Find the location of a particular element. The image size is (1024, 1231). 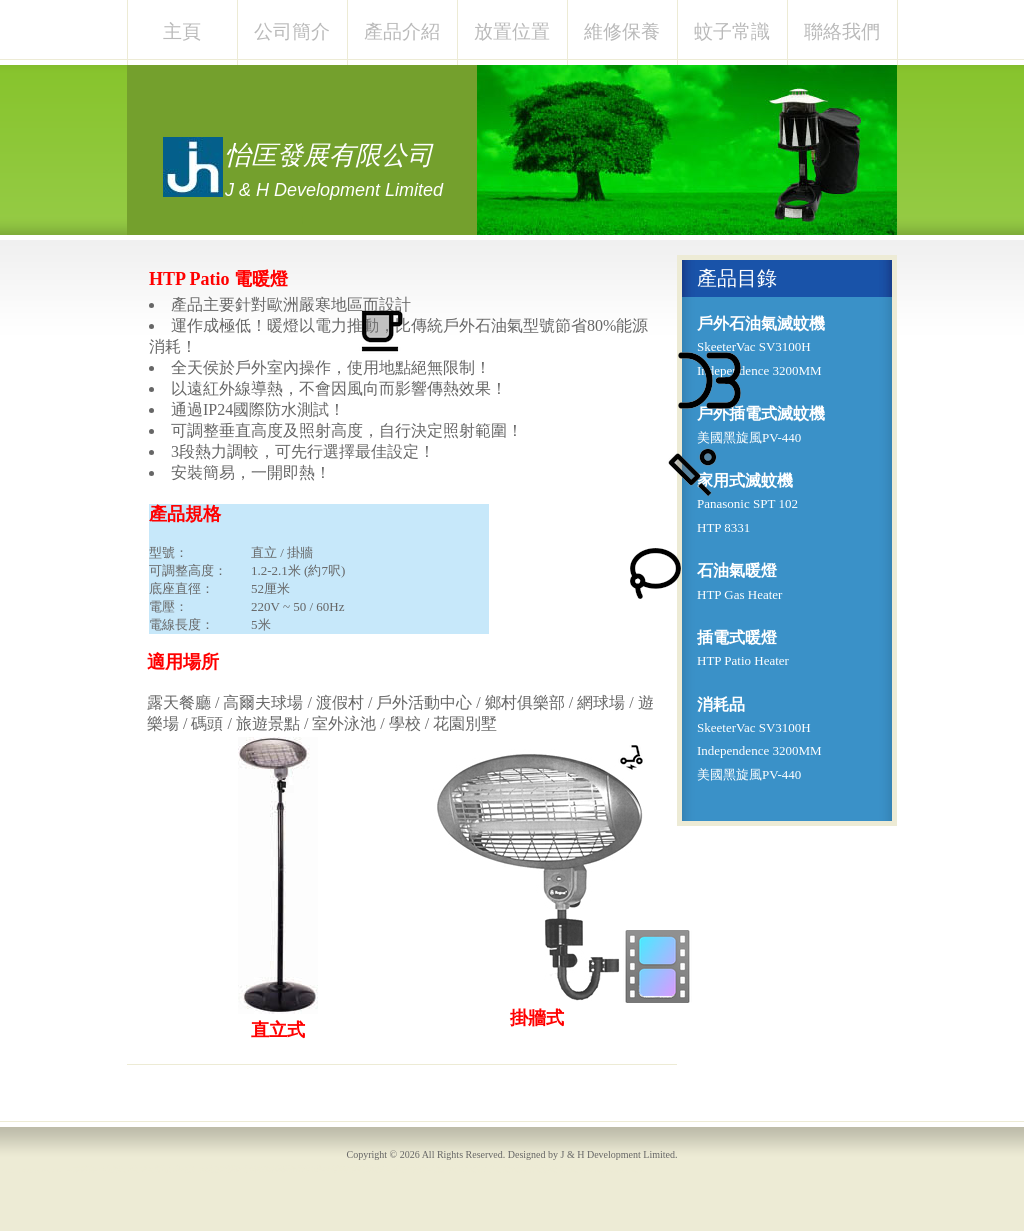

open video player or media library is located at coordinates (657, 966).